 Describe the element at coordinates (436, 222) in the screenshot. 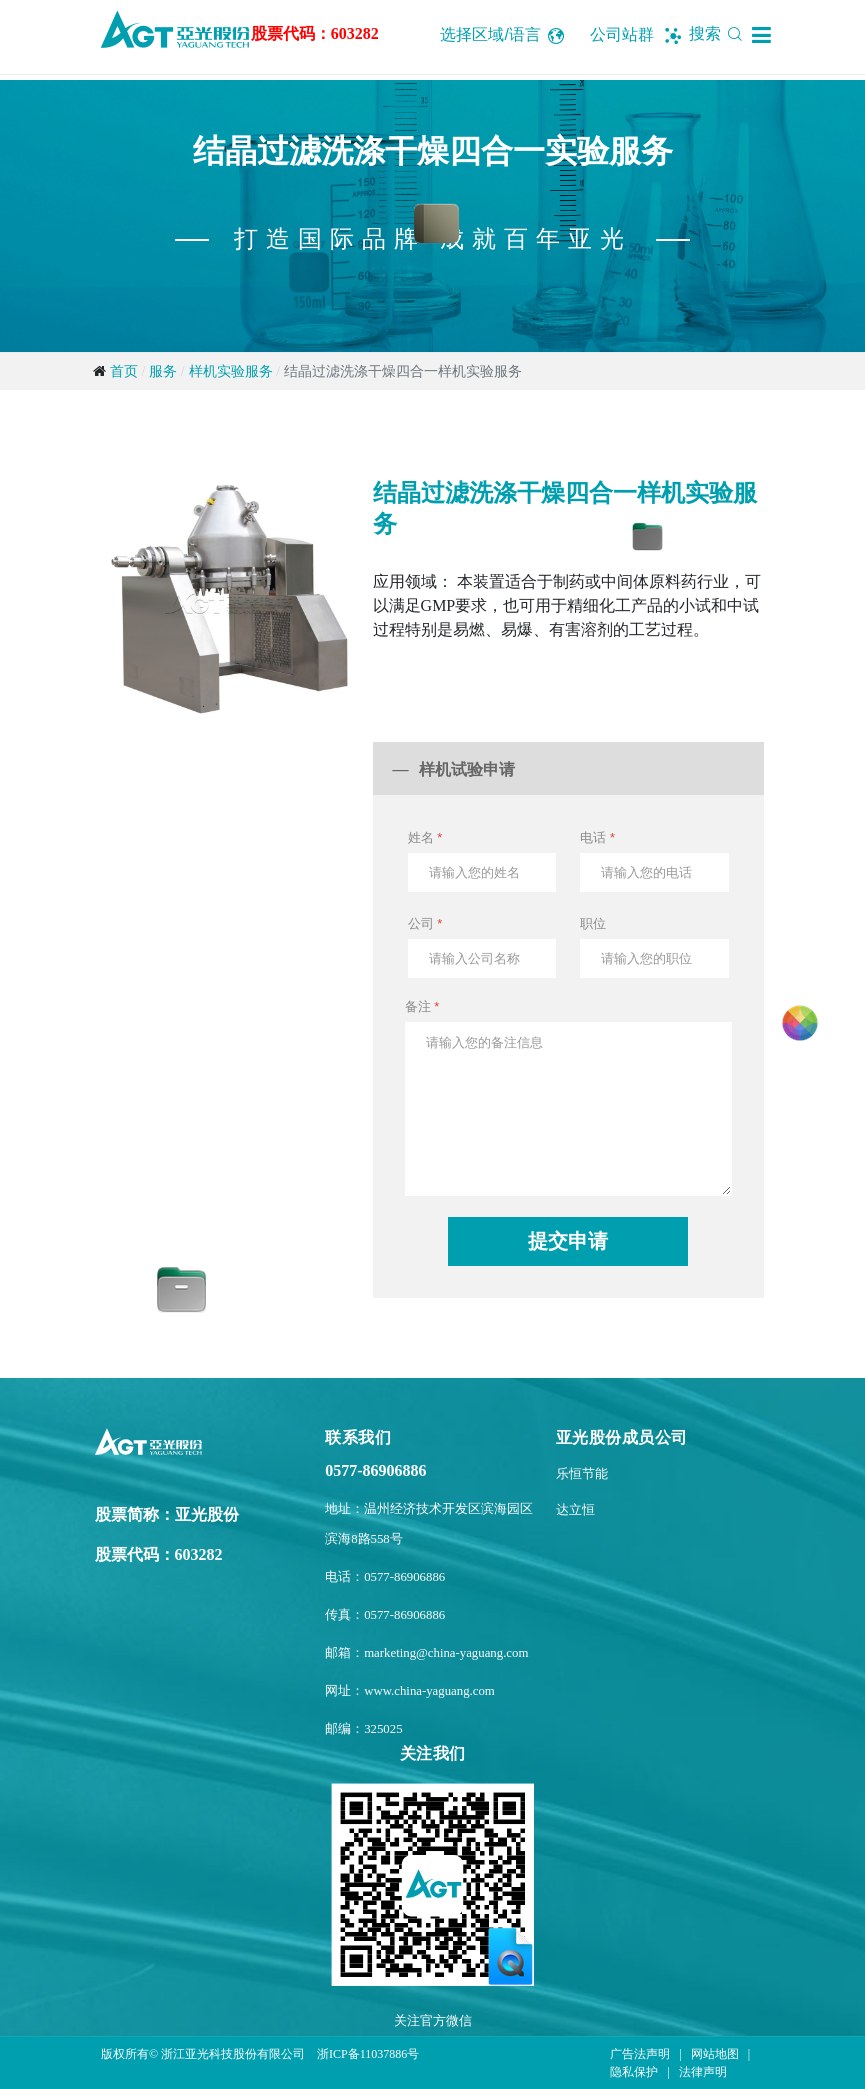

I see `access the desktop folder` at that location.